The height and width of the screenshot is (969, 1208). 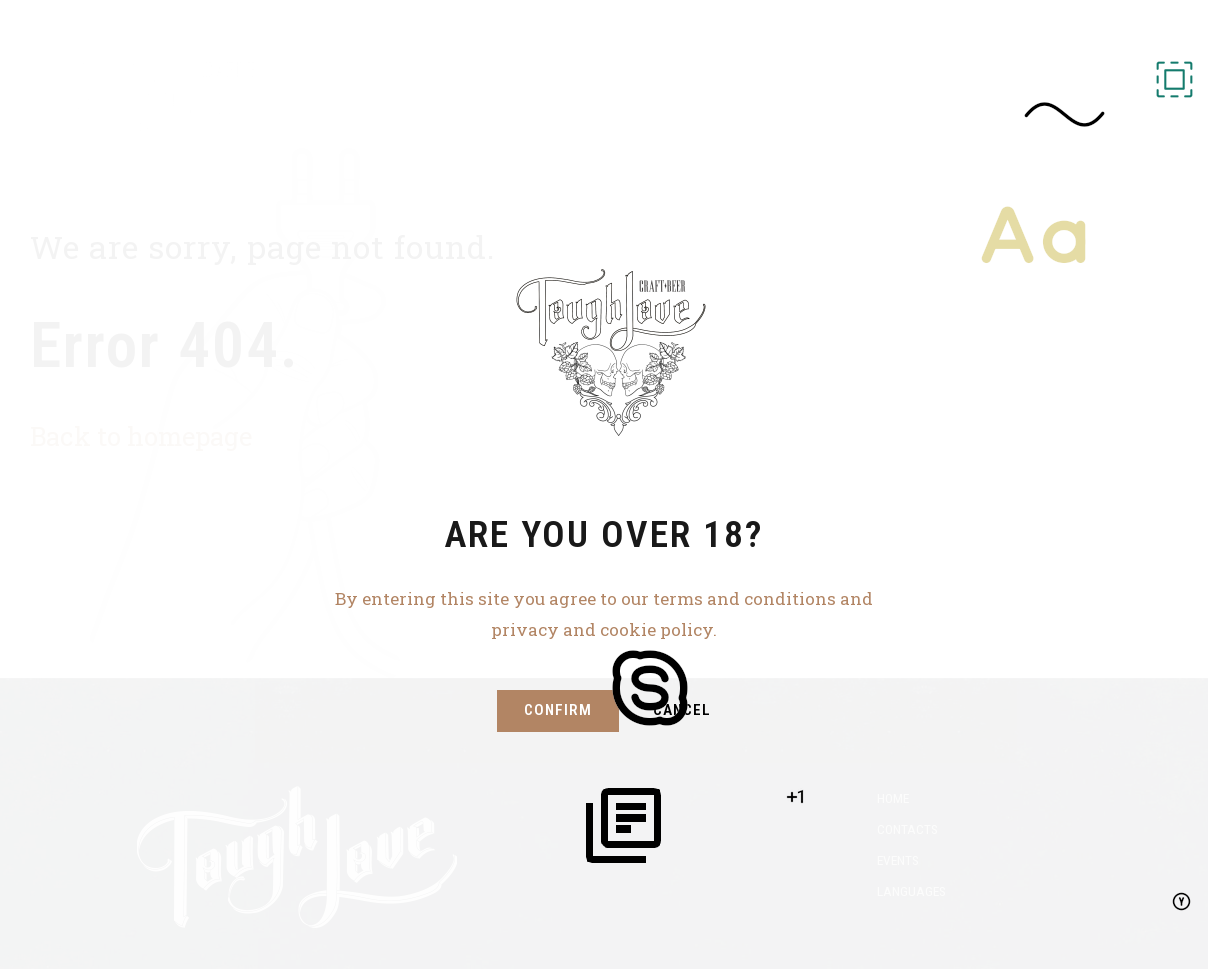 I want to click on select all items, so click(x=1174, y=79).